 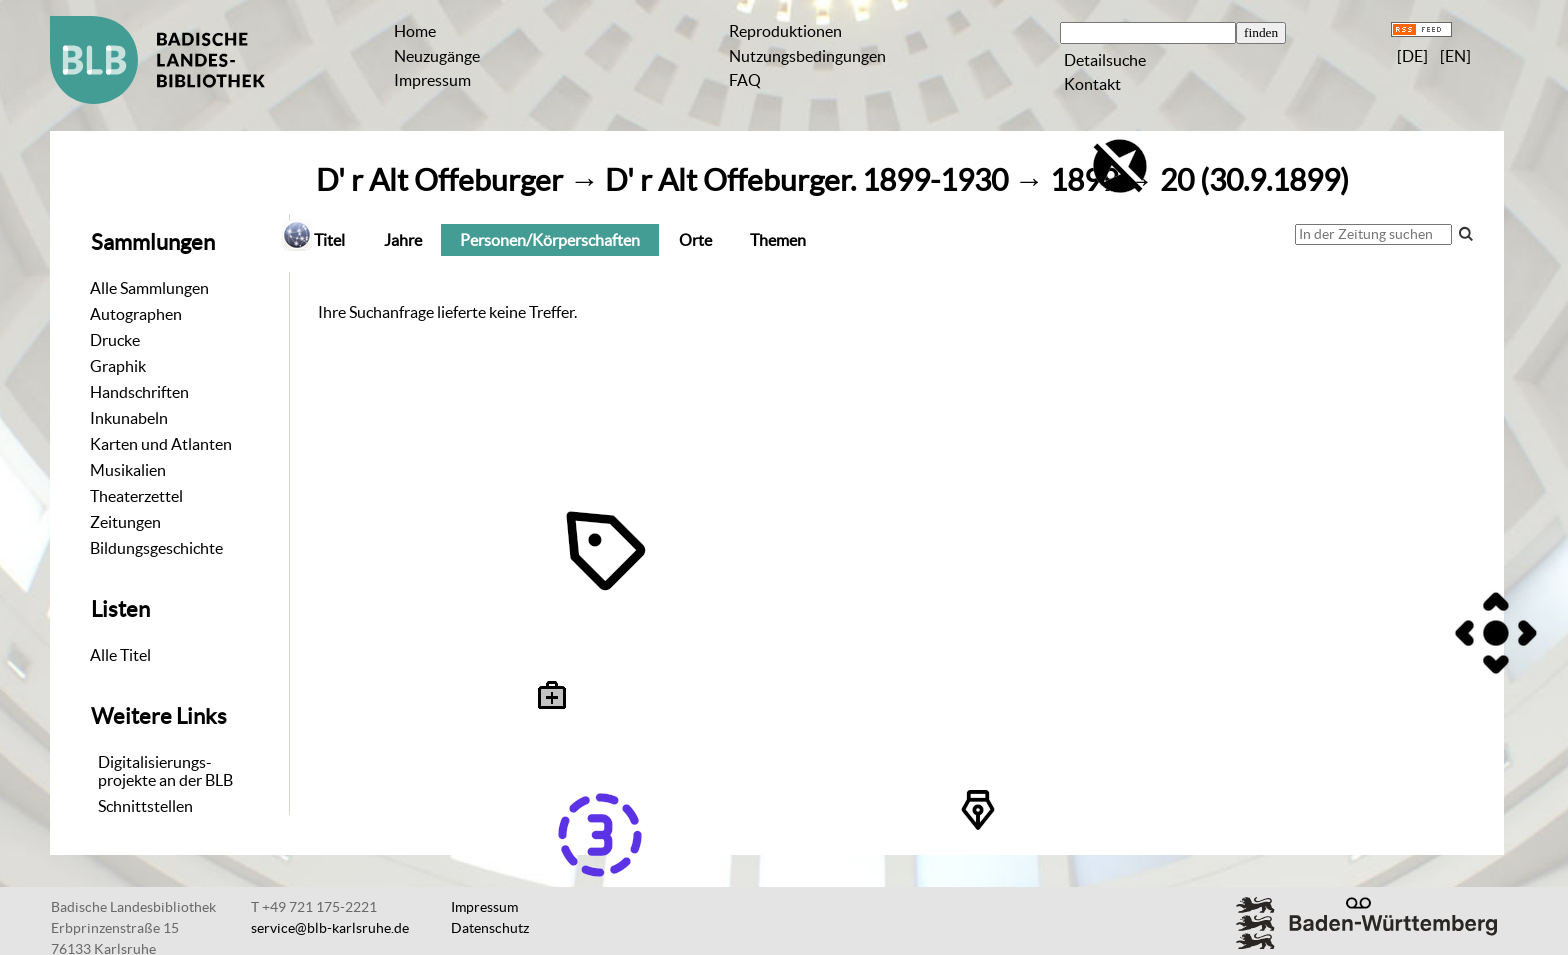 What do you see at coordinates (1496, 633) in the screenshot?
I see `pan or move the camera view` at bounding box center [1496, 633].